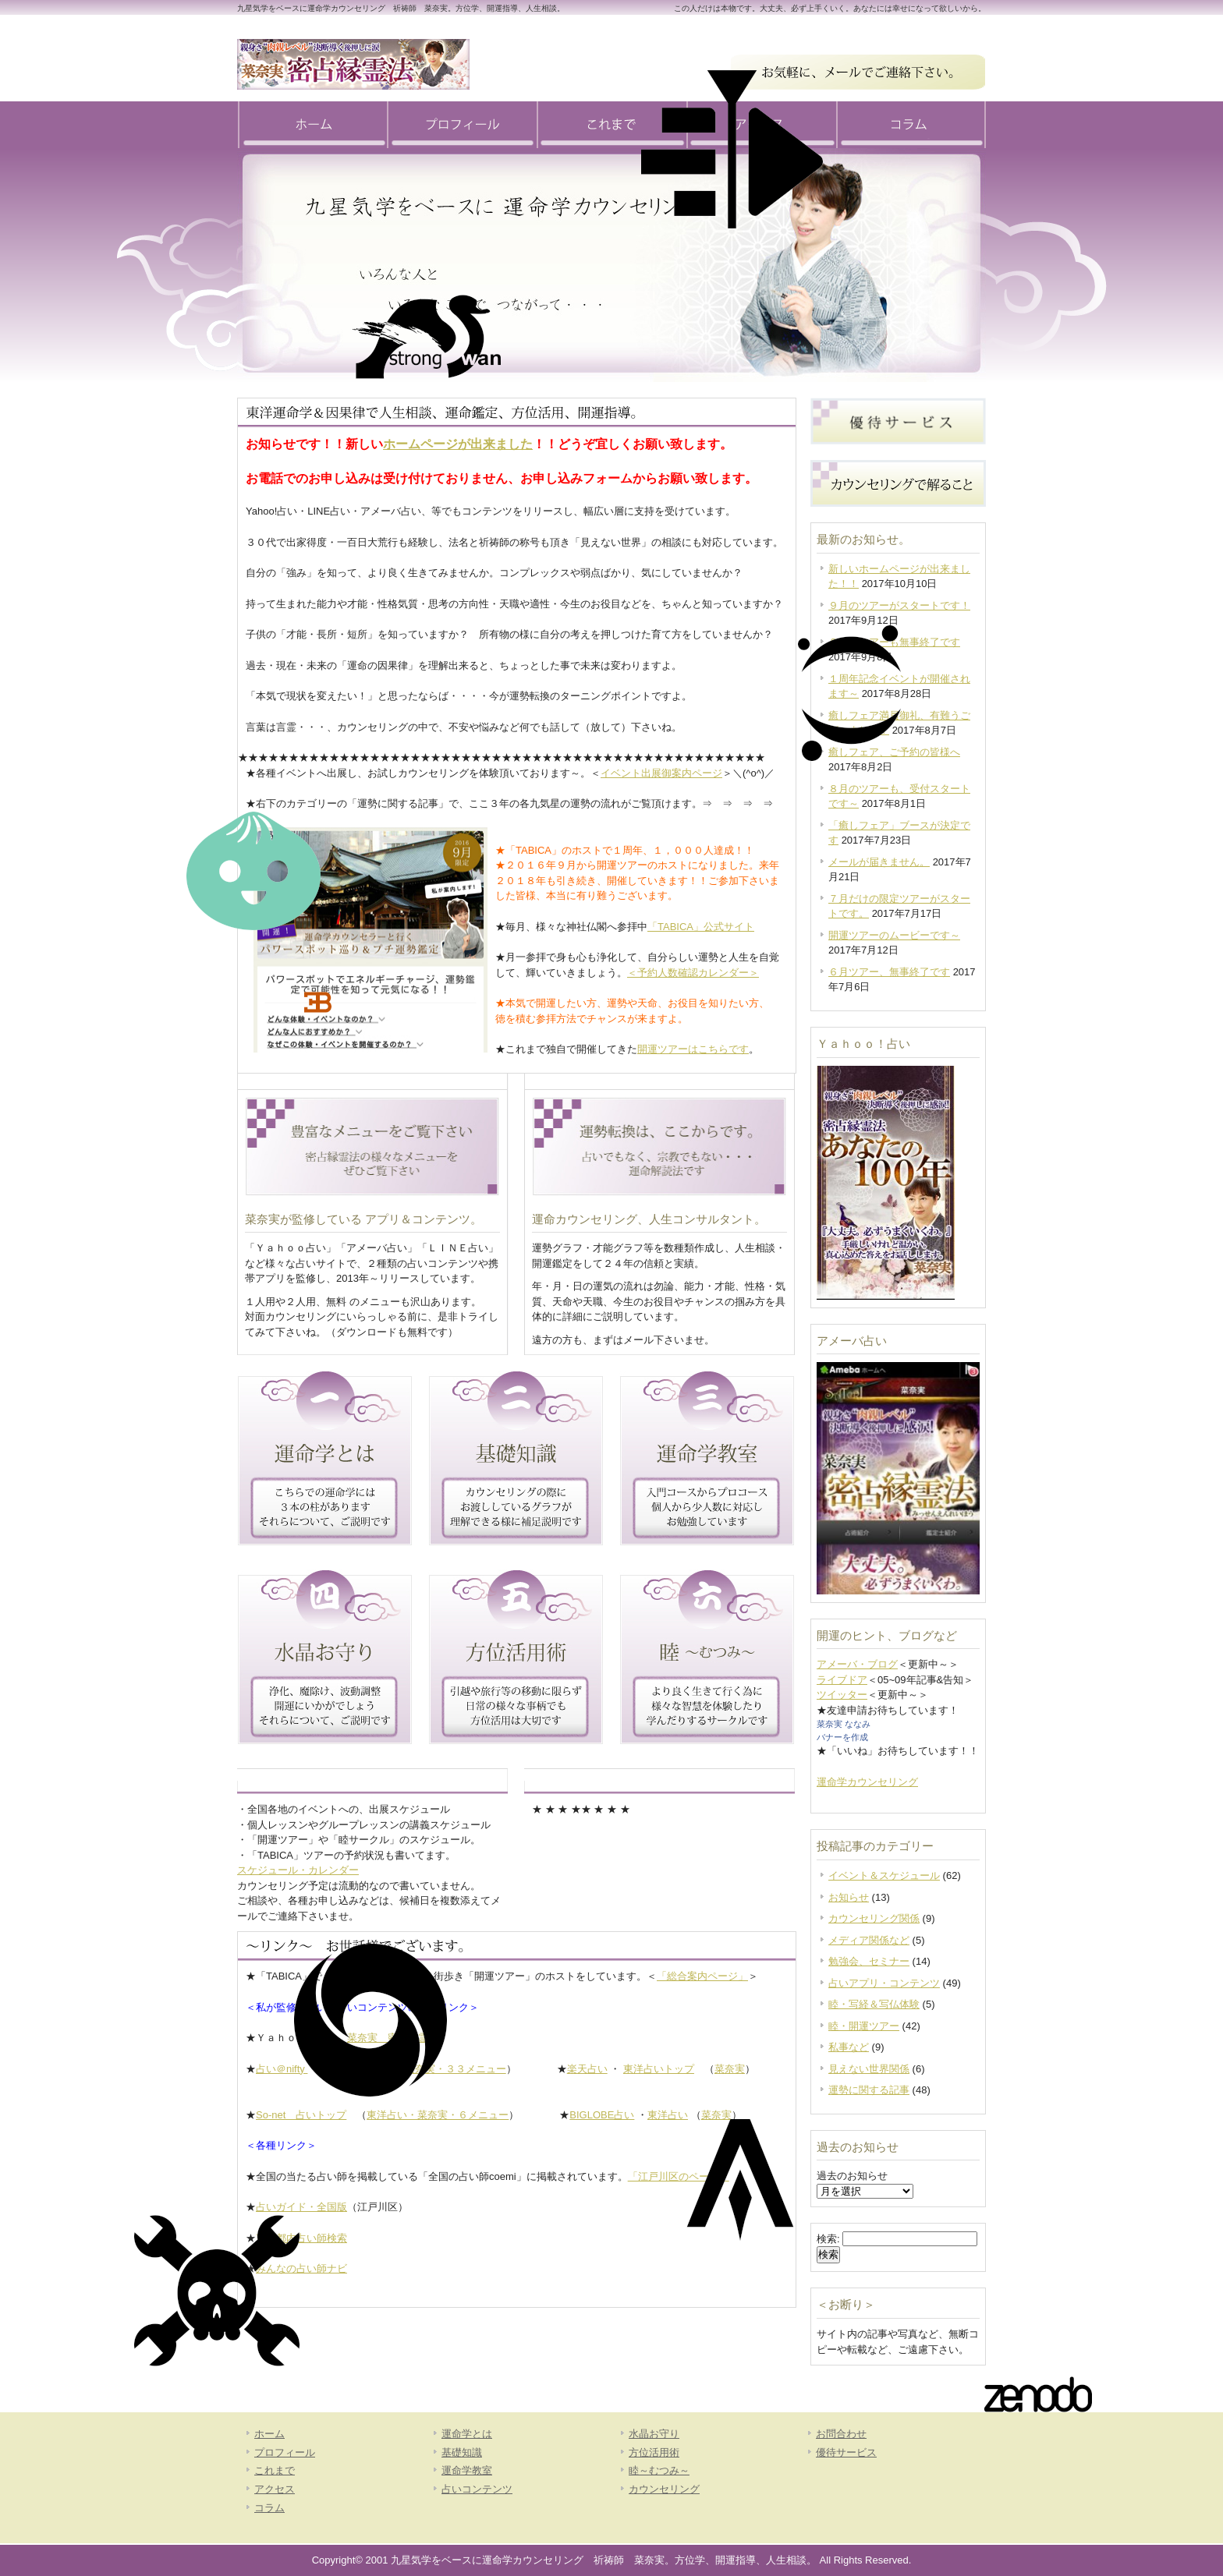 This screenshot has width=1223, height=2576. Describe the element at coordinates (427, 337) in the screenshot. I see `strongSwan VPN client application` at that location.